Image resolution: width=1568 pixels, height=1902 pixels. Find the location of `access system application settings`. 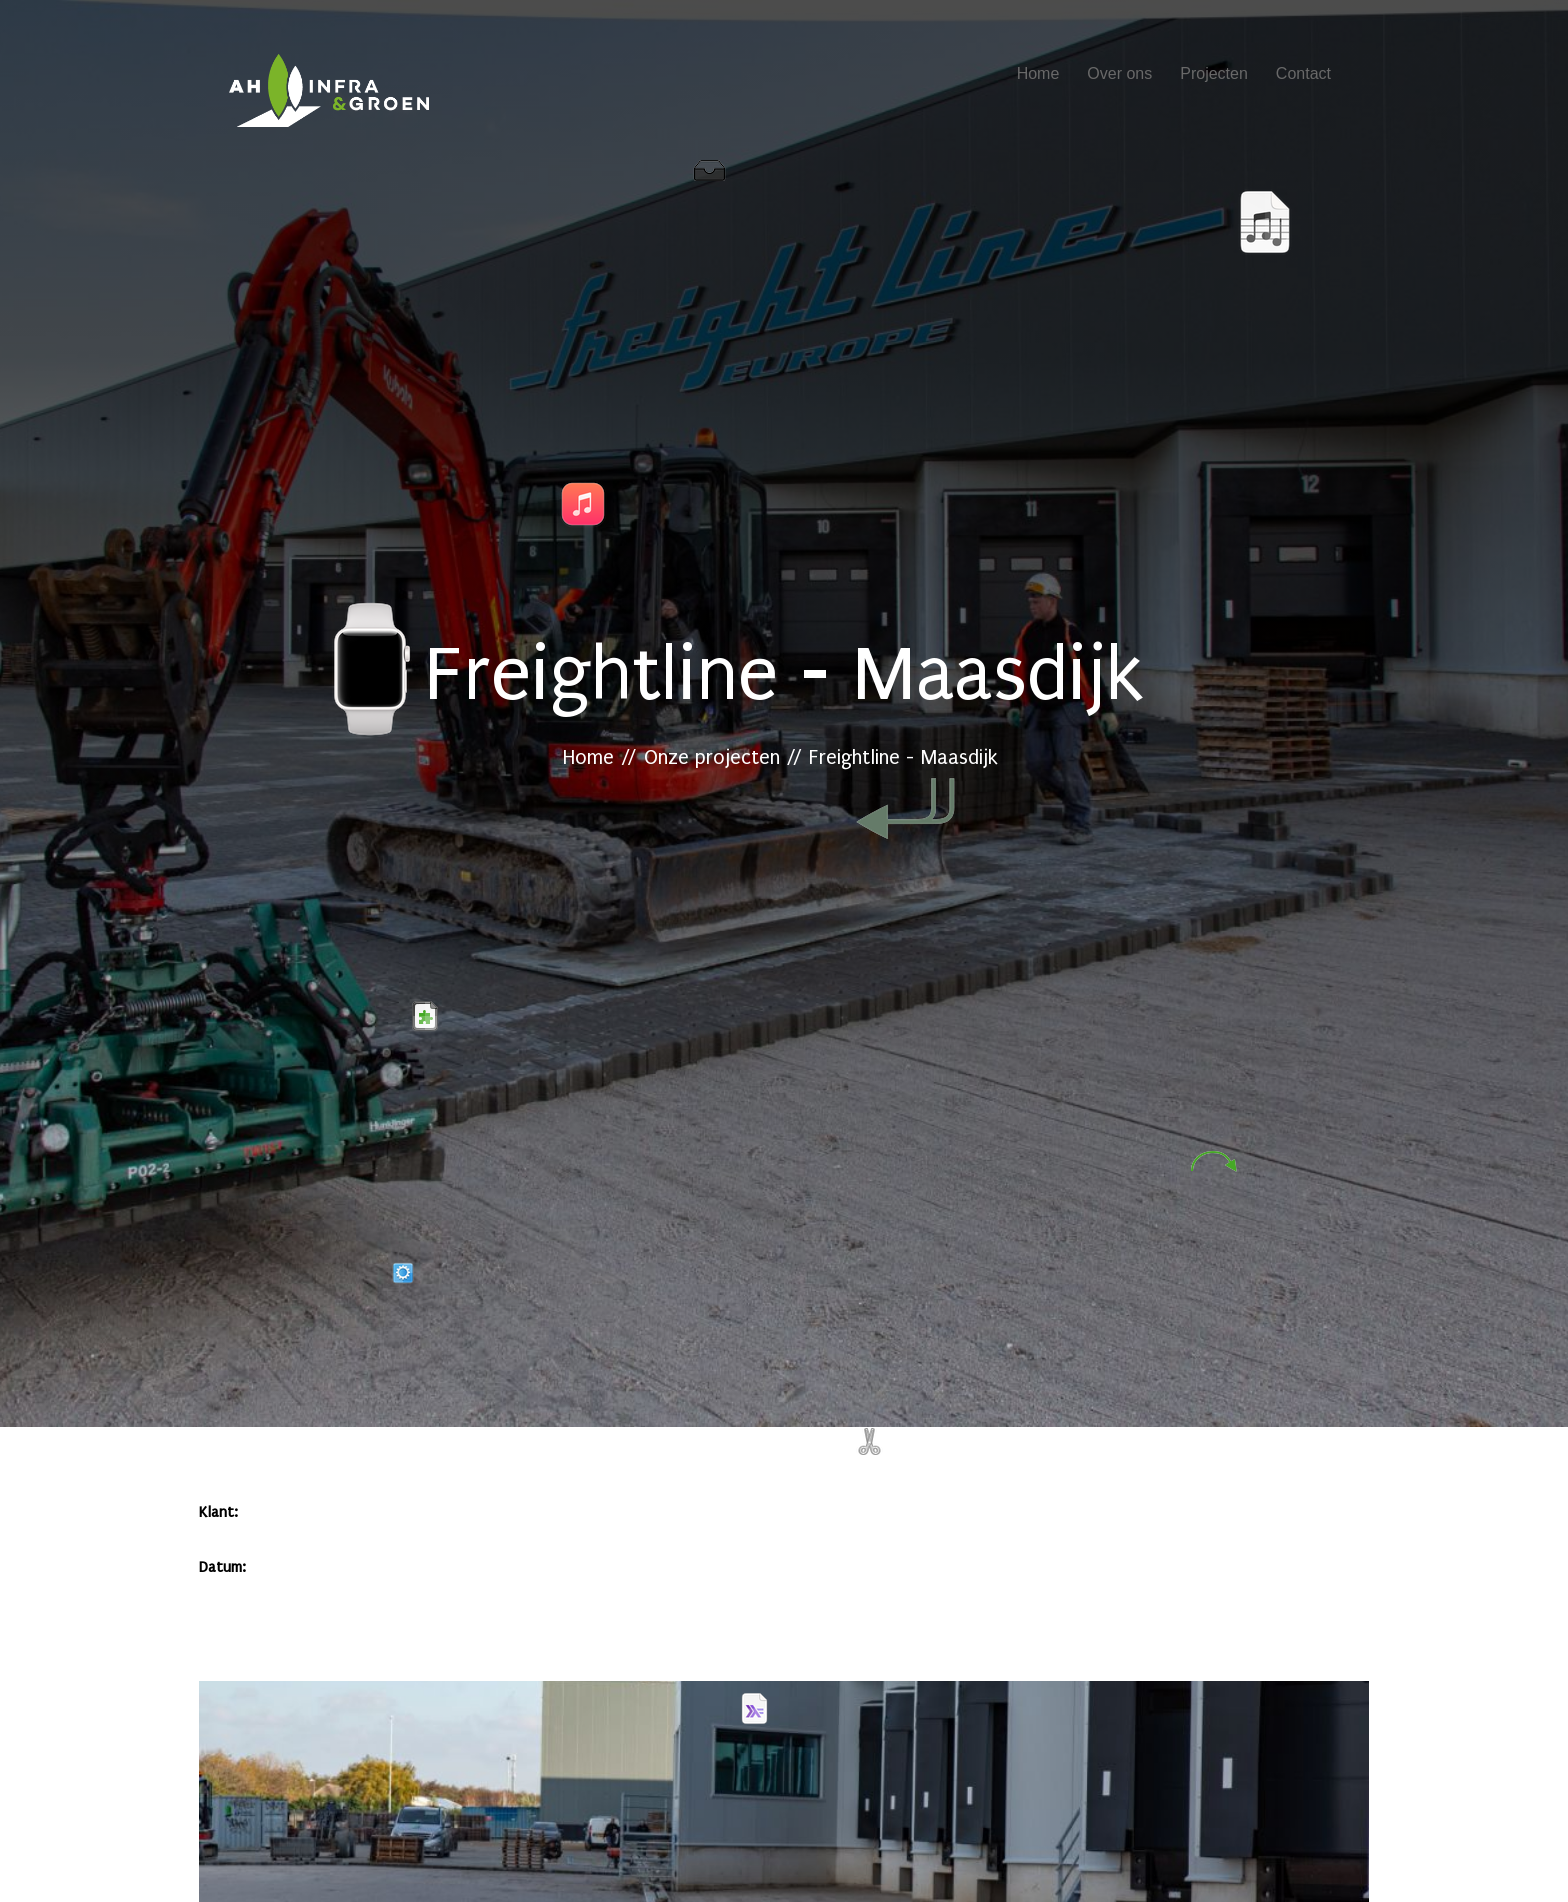

access system application settings is located at coordinates (403, 1273).